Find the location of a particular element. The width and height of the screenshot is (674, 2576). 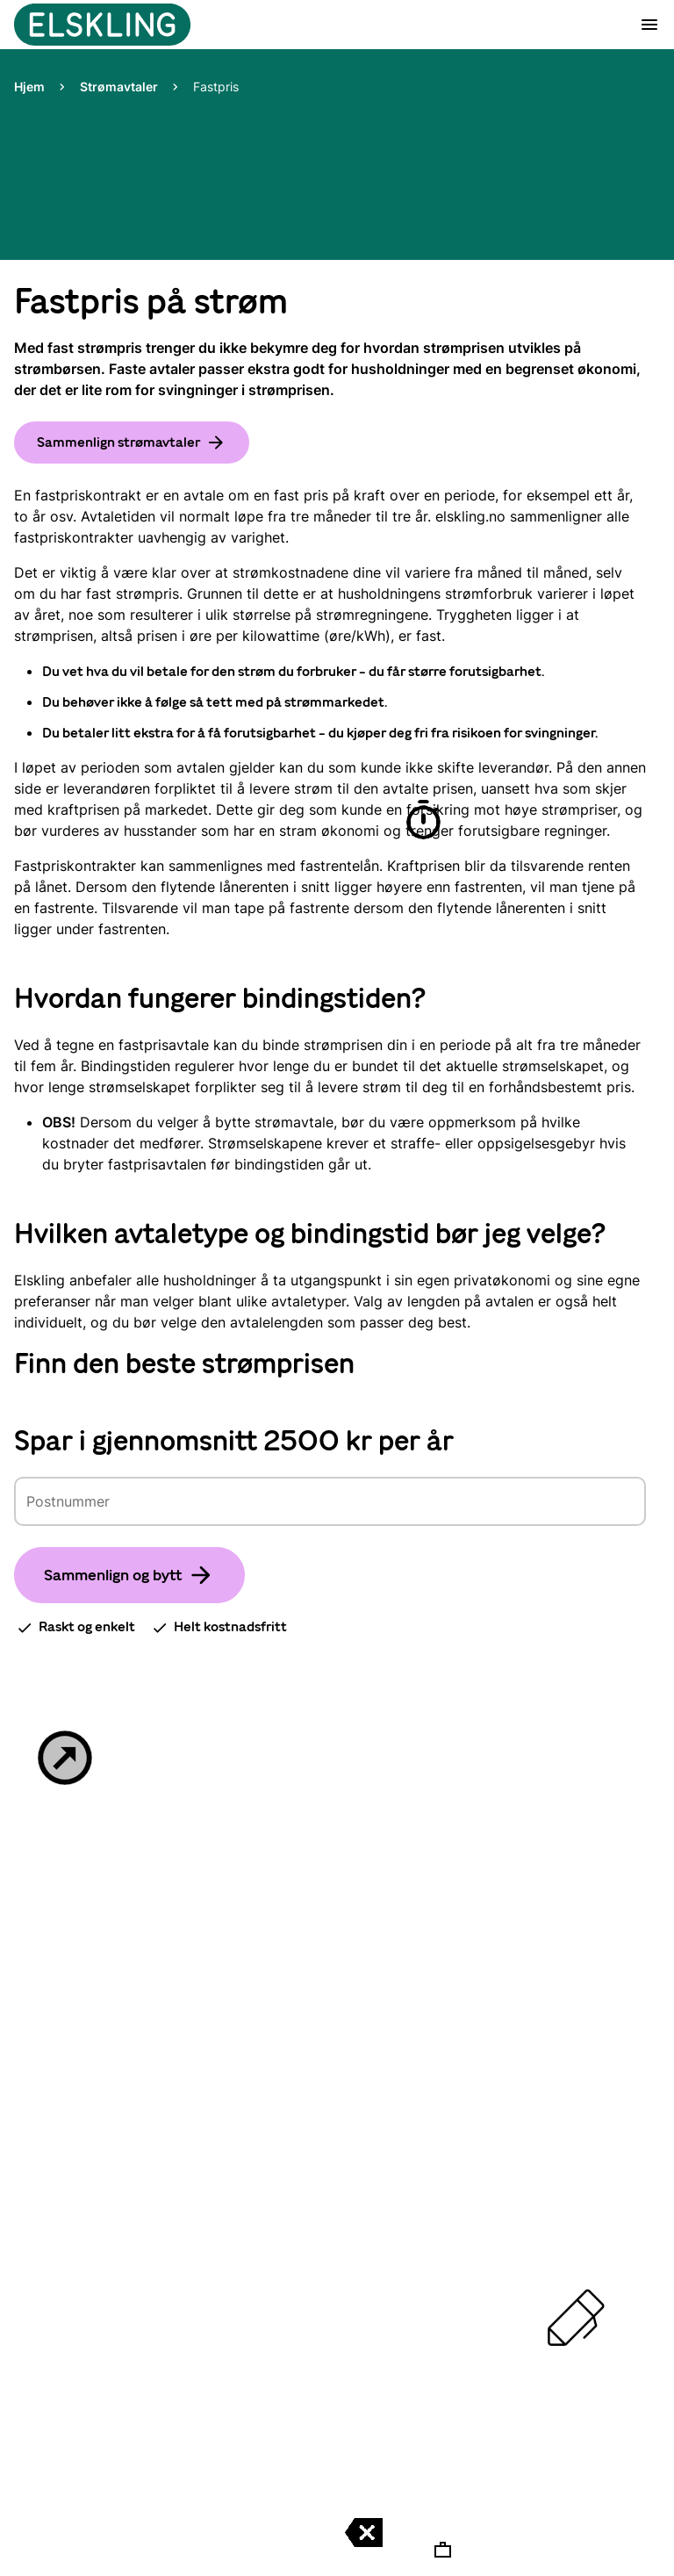

delete the last character entered is located at coordinates (363, 2532).